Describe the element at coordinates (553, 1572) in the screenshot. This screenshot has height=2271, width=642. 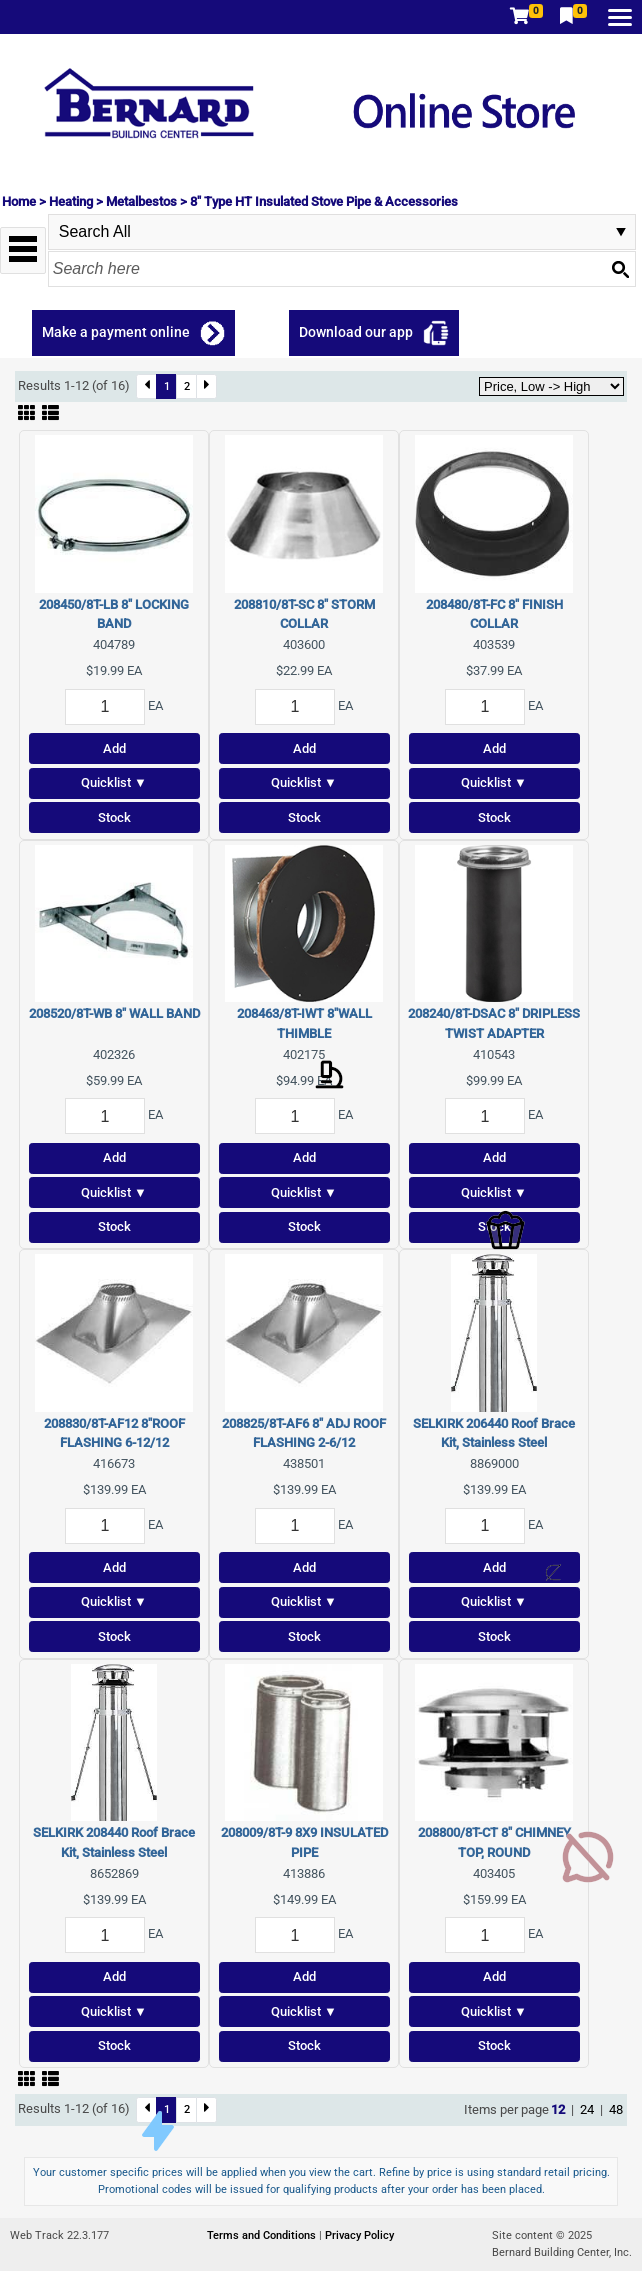
I see `indicates a set is not a subset of another in mathematical notation` at that location.